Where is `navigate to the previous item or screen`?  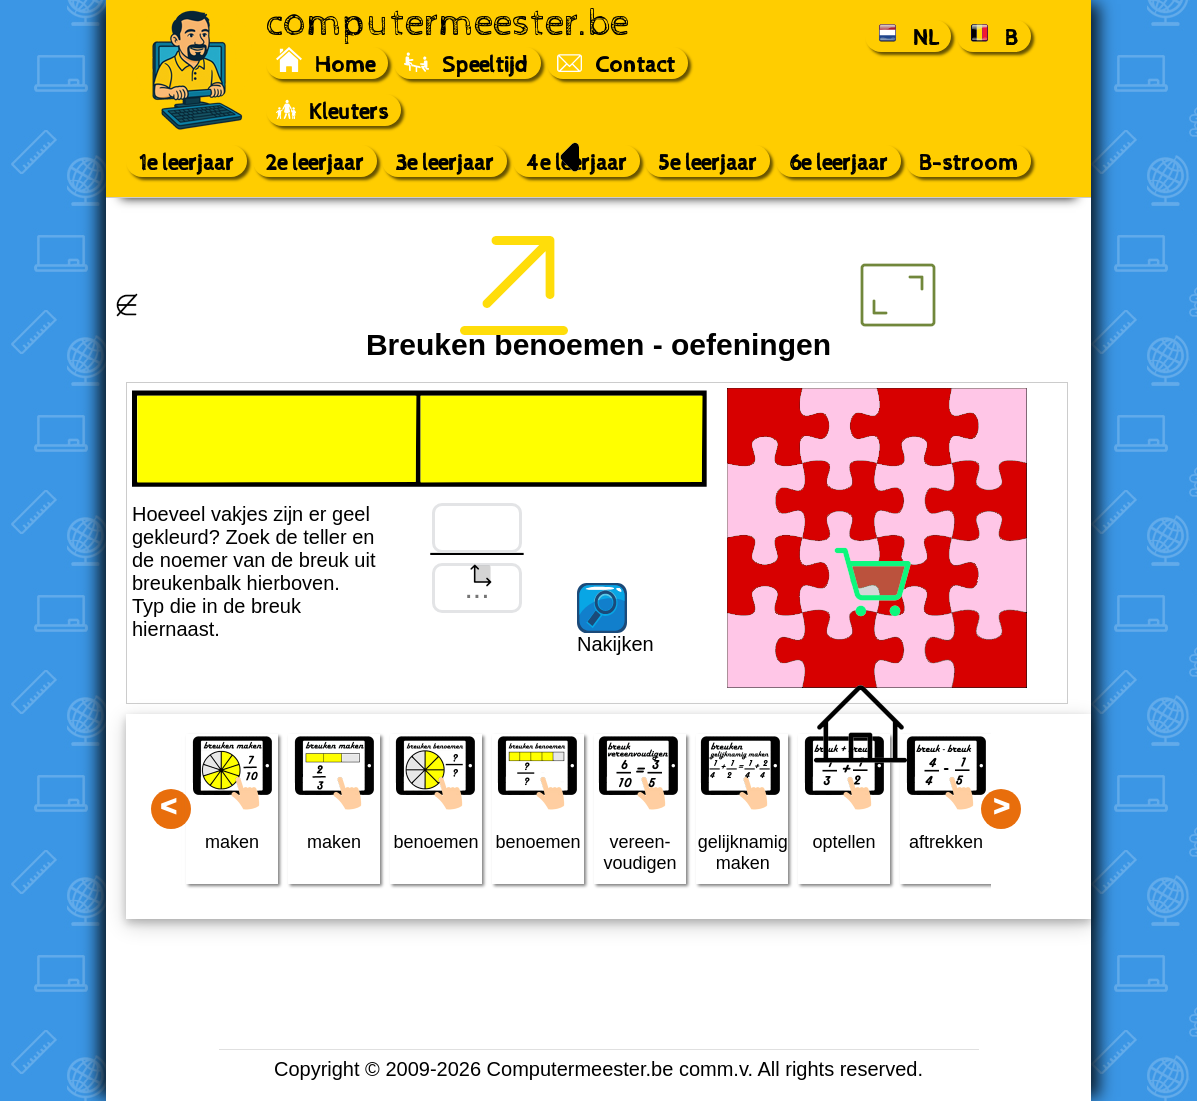
navigate to the previous item or screen is located at coordinates (571, 157).